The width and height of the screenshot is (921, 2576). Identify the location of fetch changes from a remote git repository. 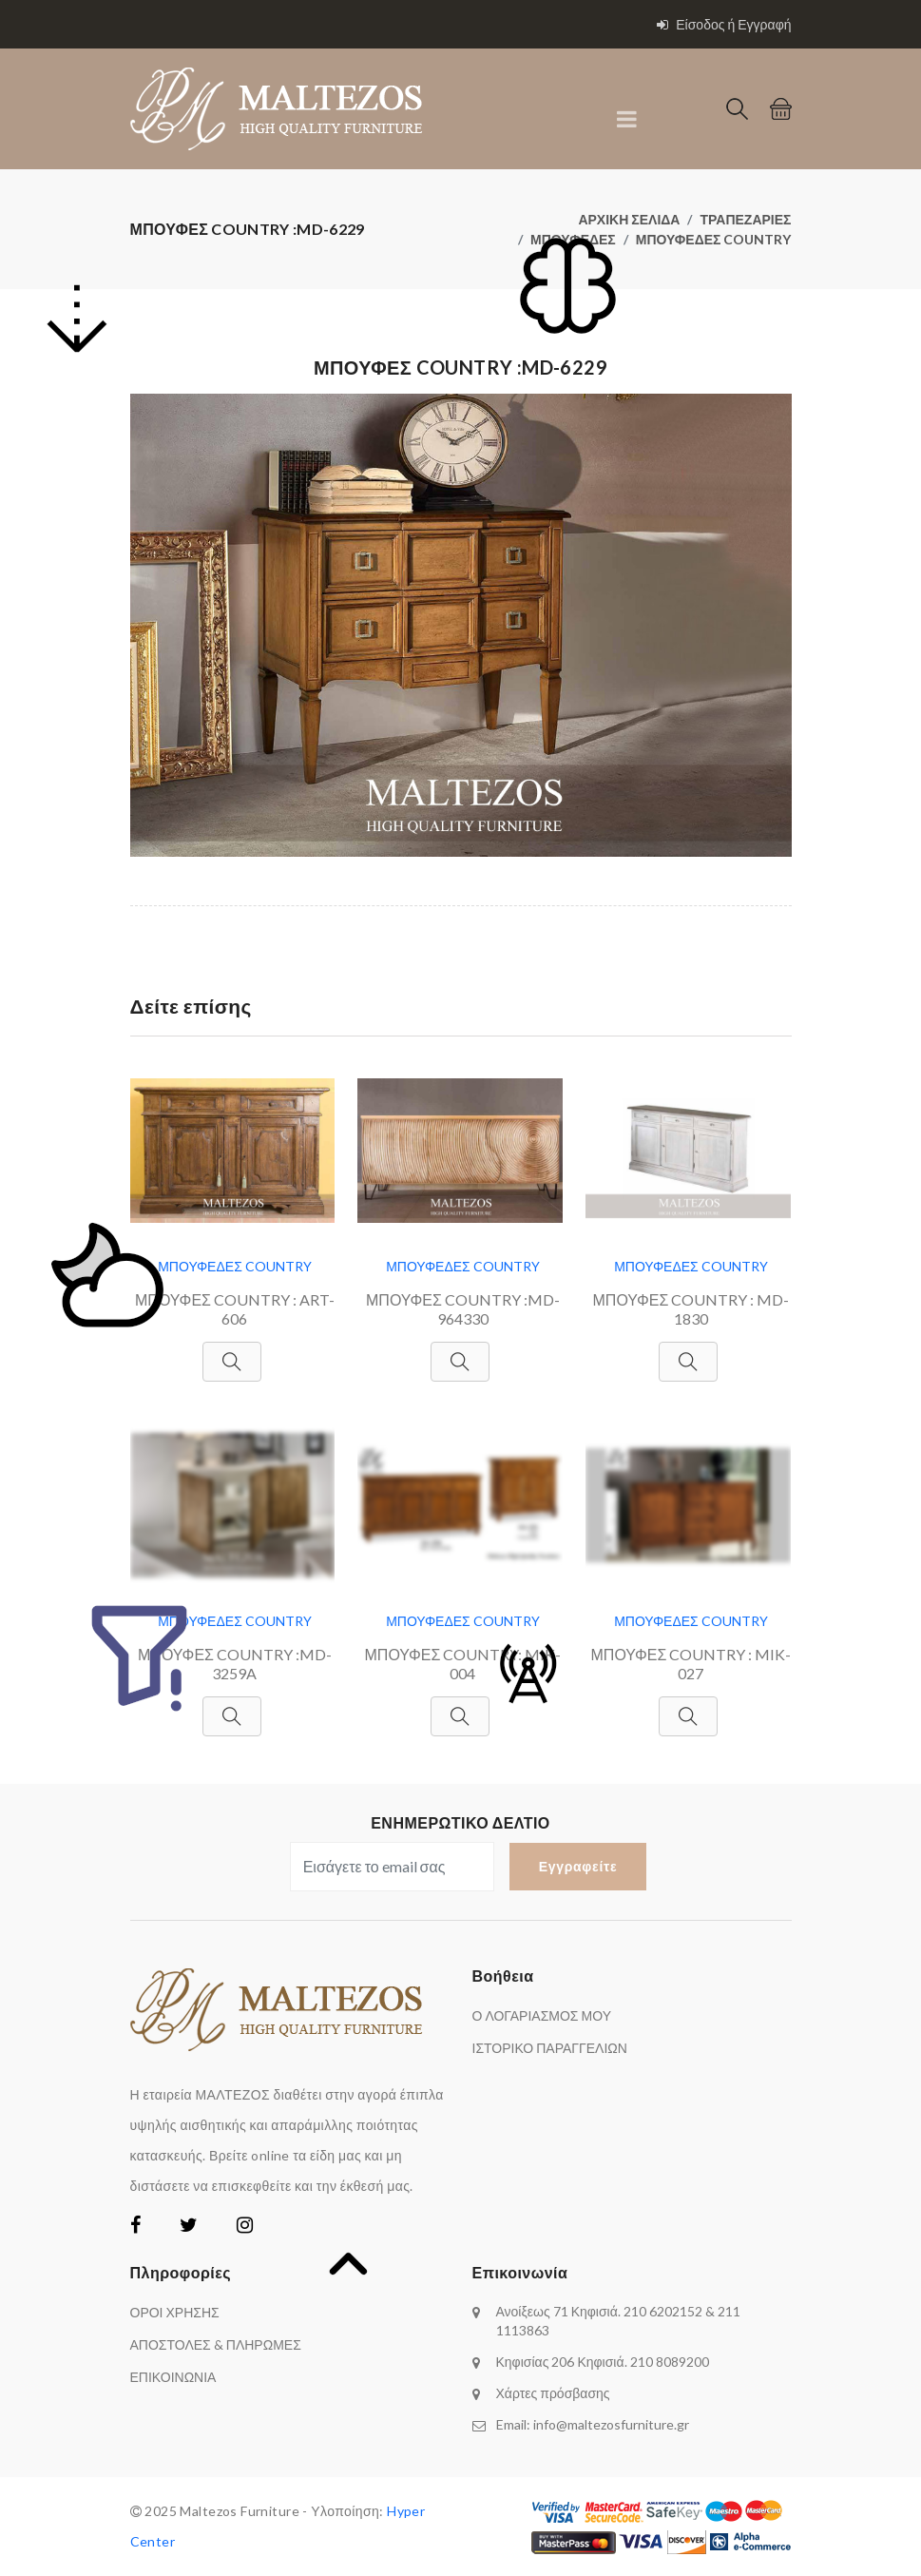
(74, 319).